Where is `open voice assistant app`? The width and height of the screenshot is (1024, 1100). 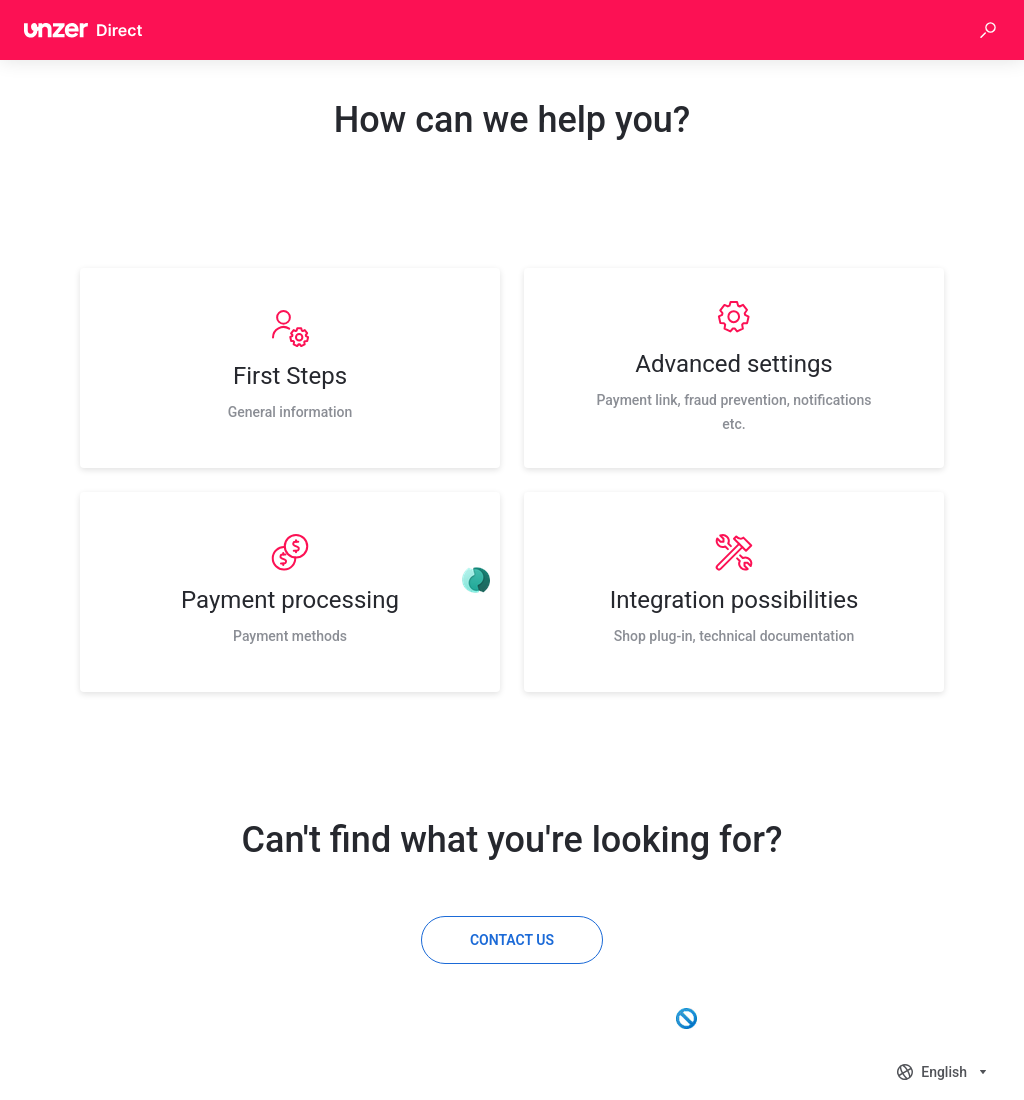
open voice assistant app is located at coordinates (476, 580).